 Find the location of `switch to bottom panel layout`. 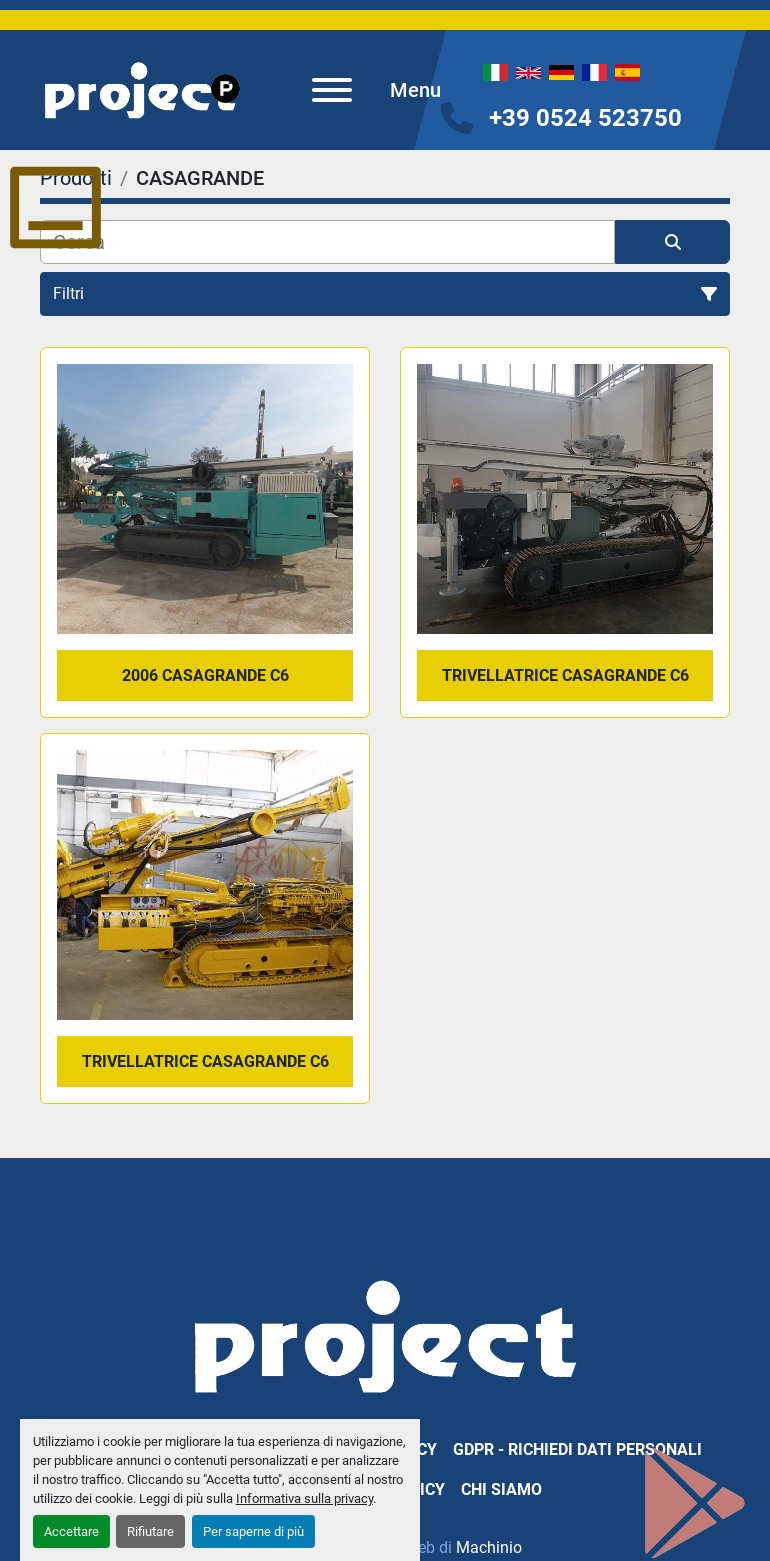

switch to bottom panel layout is located at coordinates (55, 207).